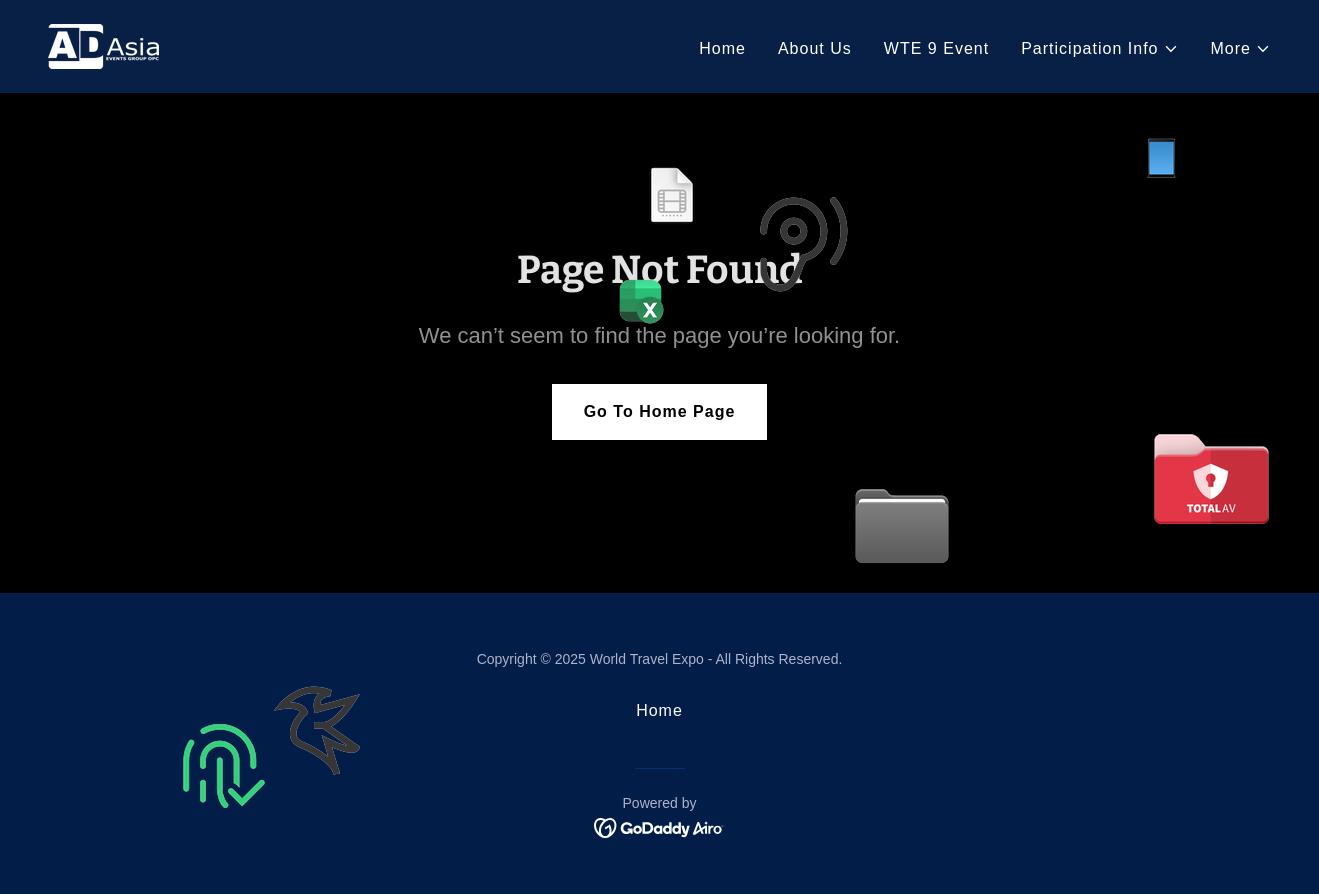 The height and width of the screenshot is (894, 1319). Describe the element at coordinates (672, 196) in the screenshot. I see `an srt subtitle file` at that location.